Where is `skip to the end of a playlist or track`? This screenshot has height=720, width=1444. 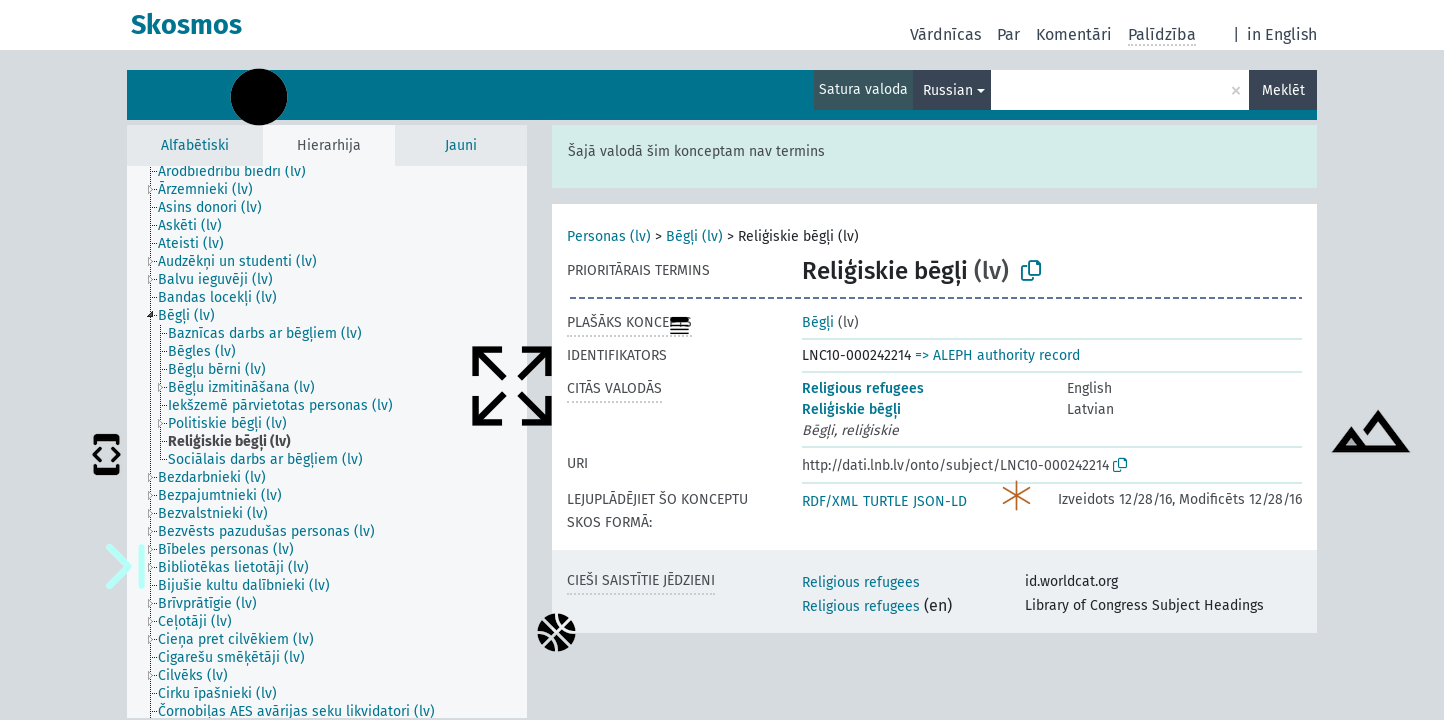 skip to the end of a playlist or track is located at coordinates (125, 566).